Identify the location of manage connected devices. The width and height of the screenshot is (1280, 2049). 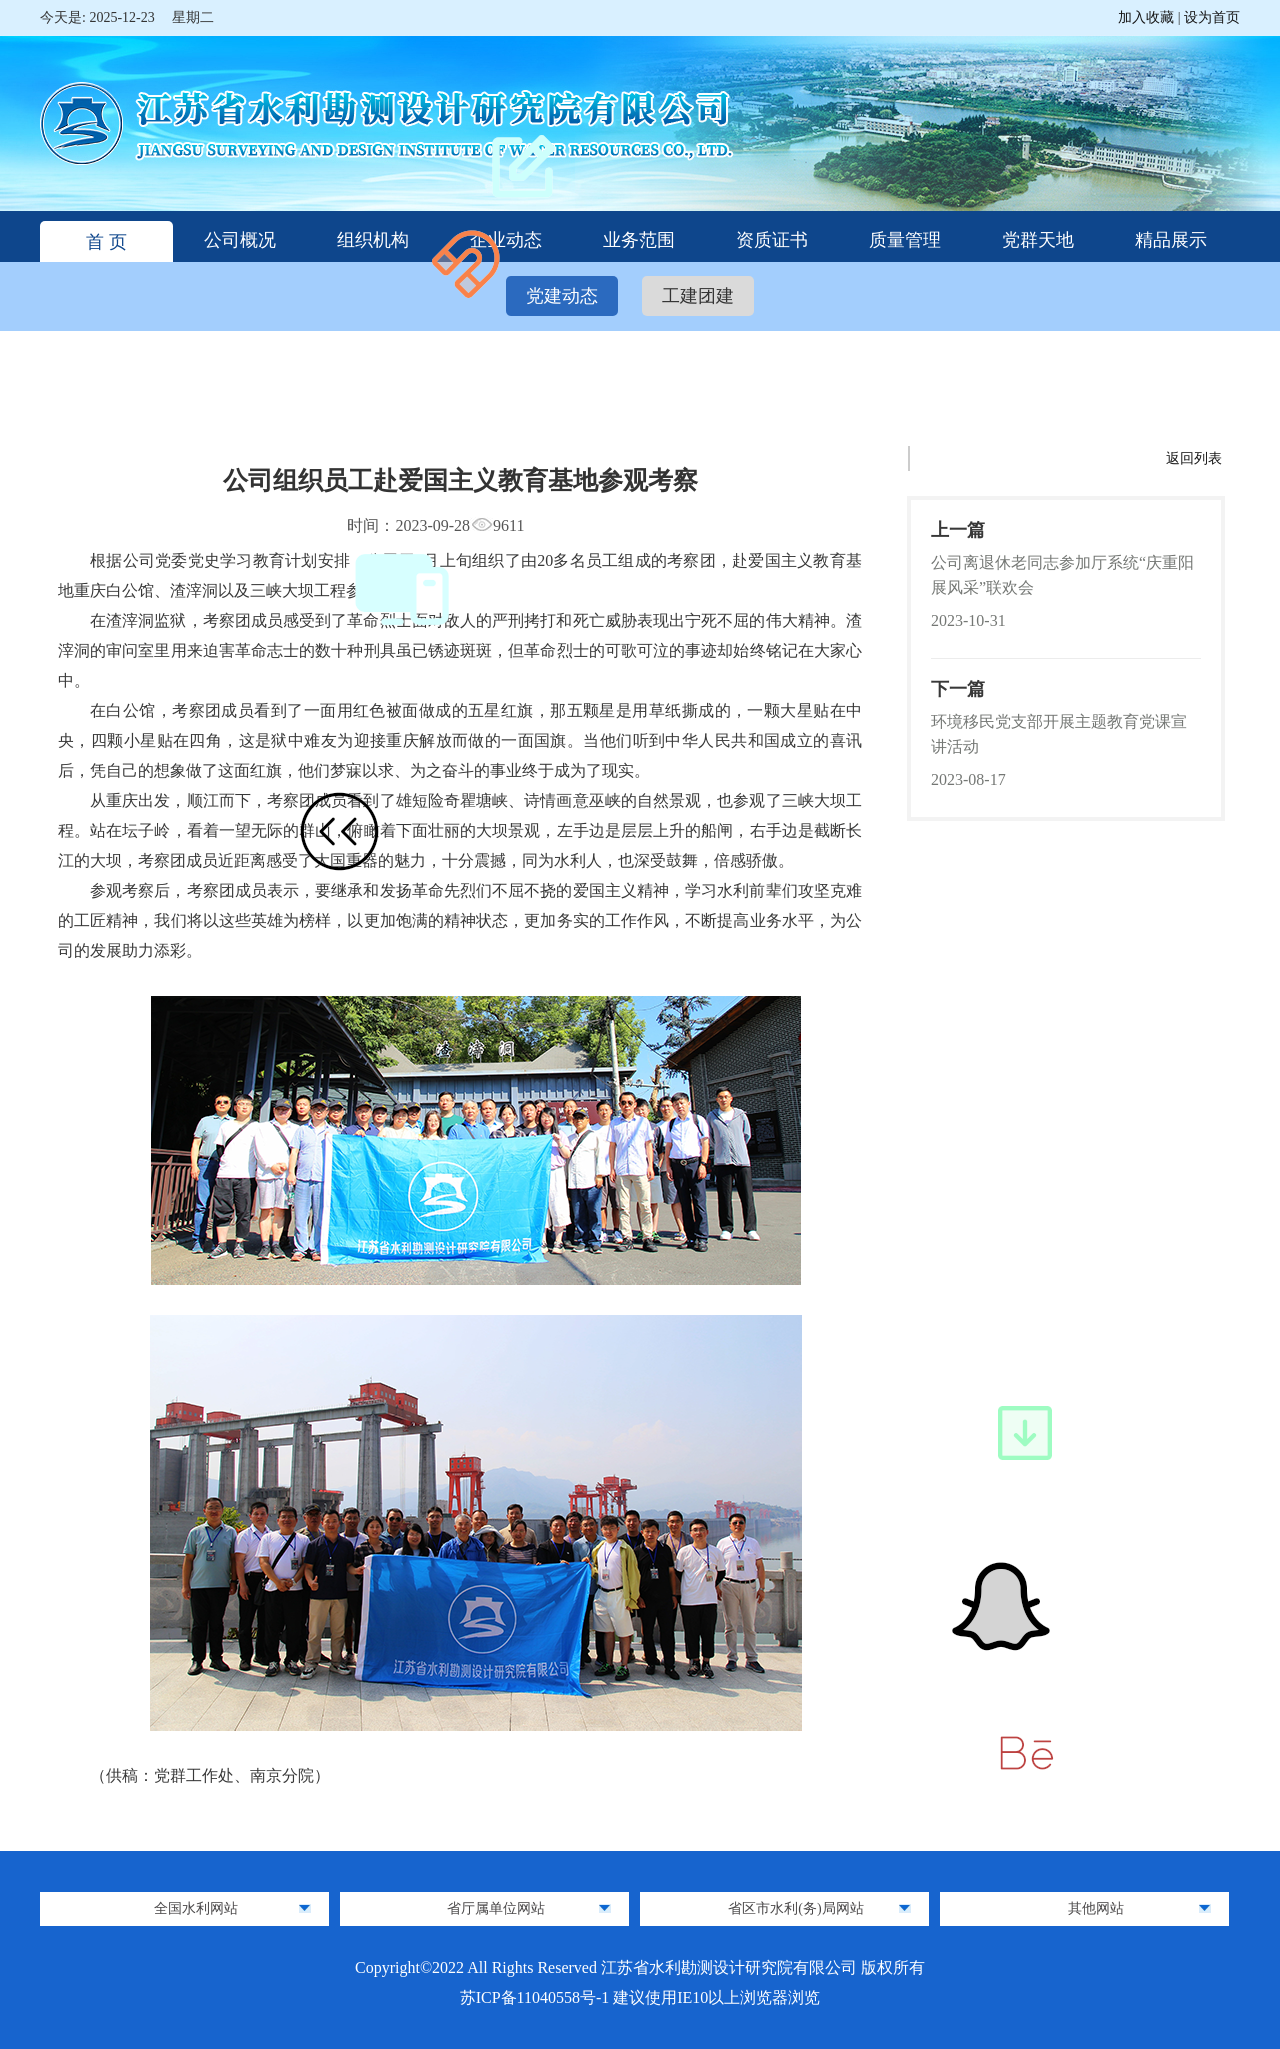
(400, 589).